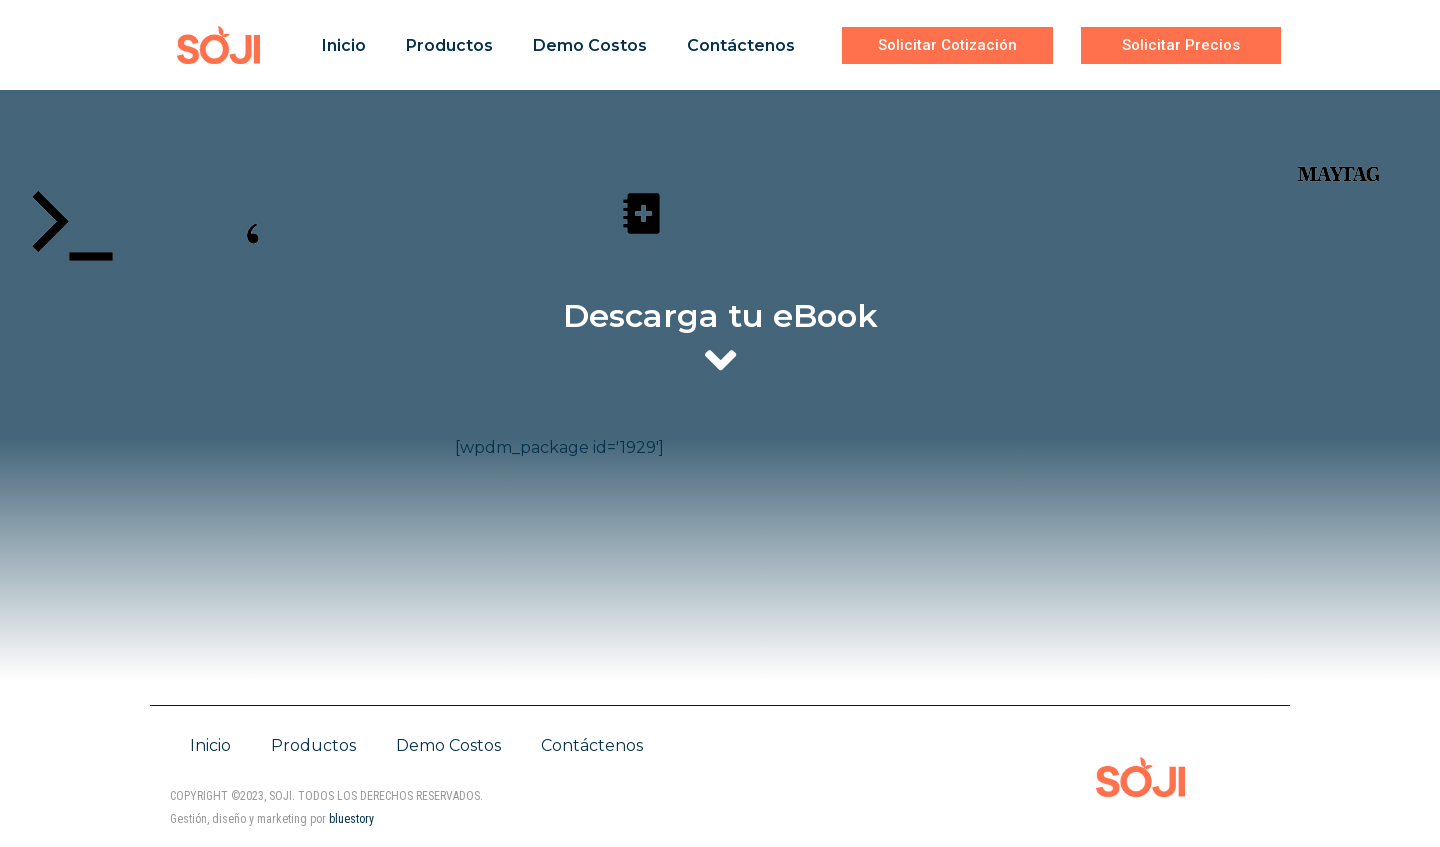  Describe the element at coordinates (641, 213) in the screenshot. I see `access your health records` at that location.